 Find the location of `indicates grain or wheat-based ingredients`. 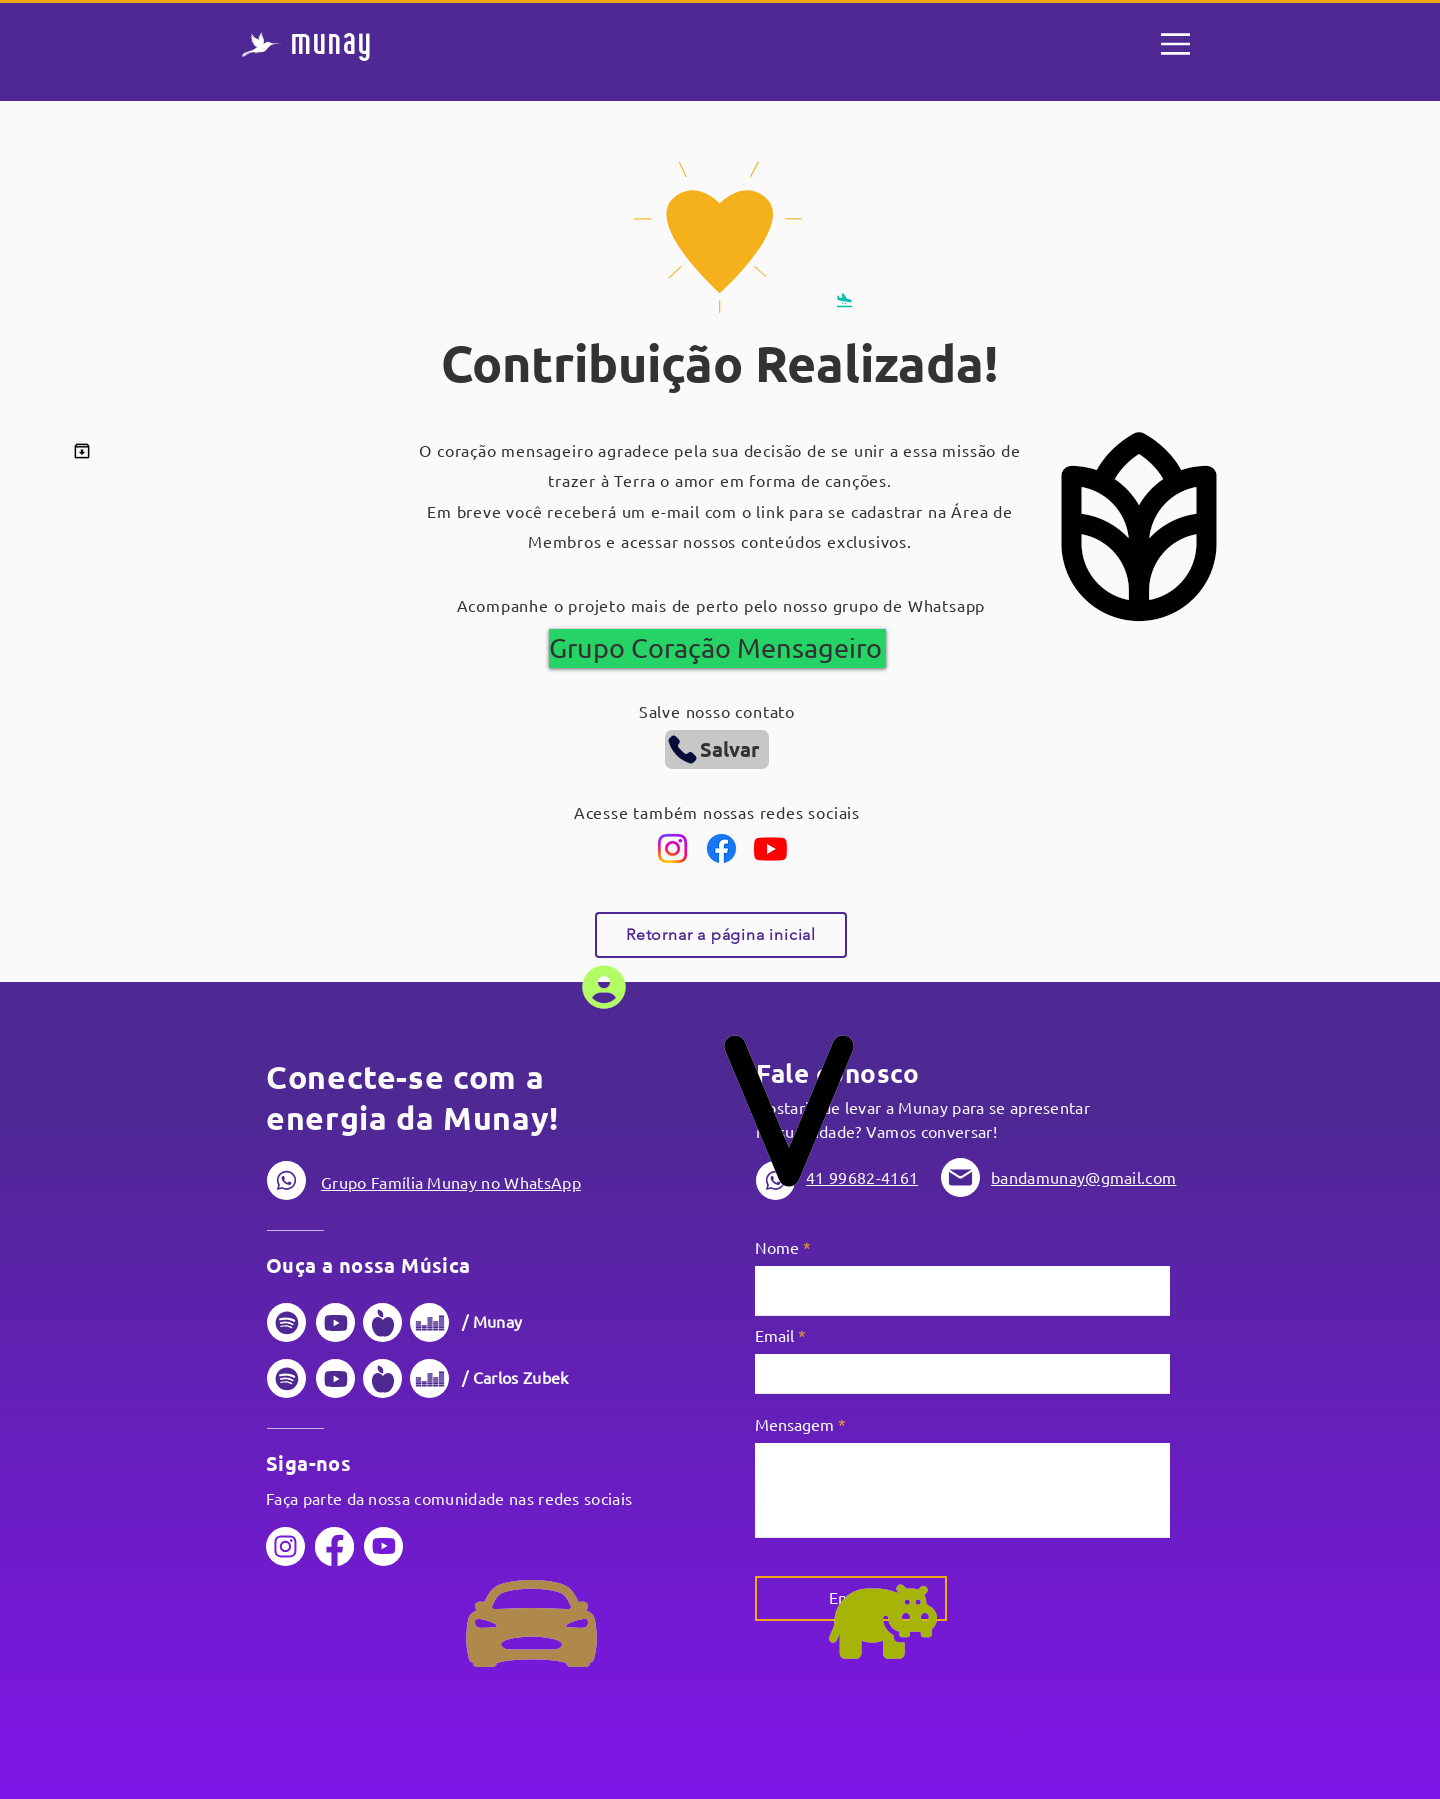

indicates grain or wheat-based ingredients is located at coordinates (1139, 530).